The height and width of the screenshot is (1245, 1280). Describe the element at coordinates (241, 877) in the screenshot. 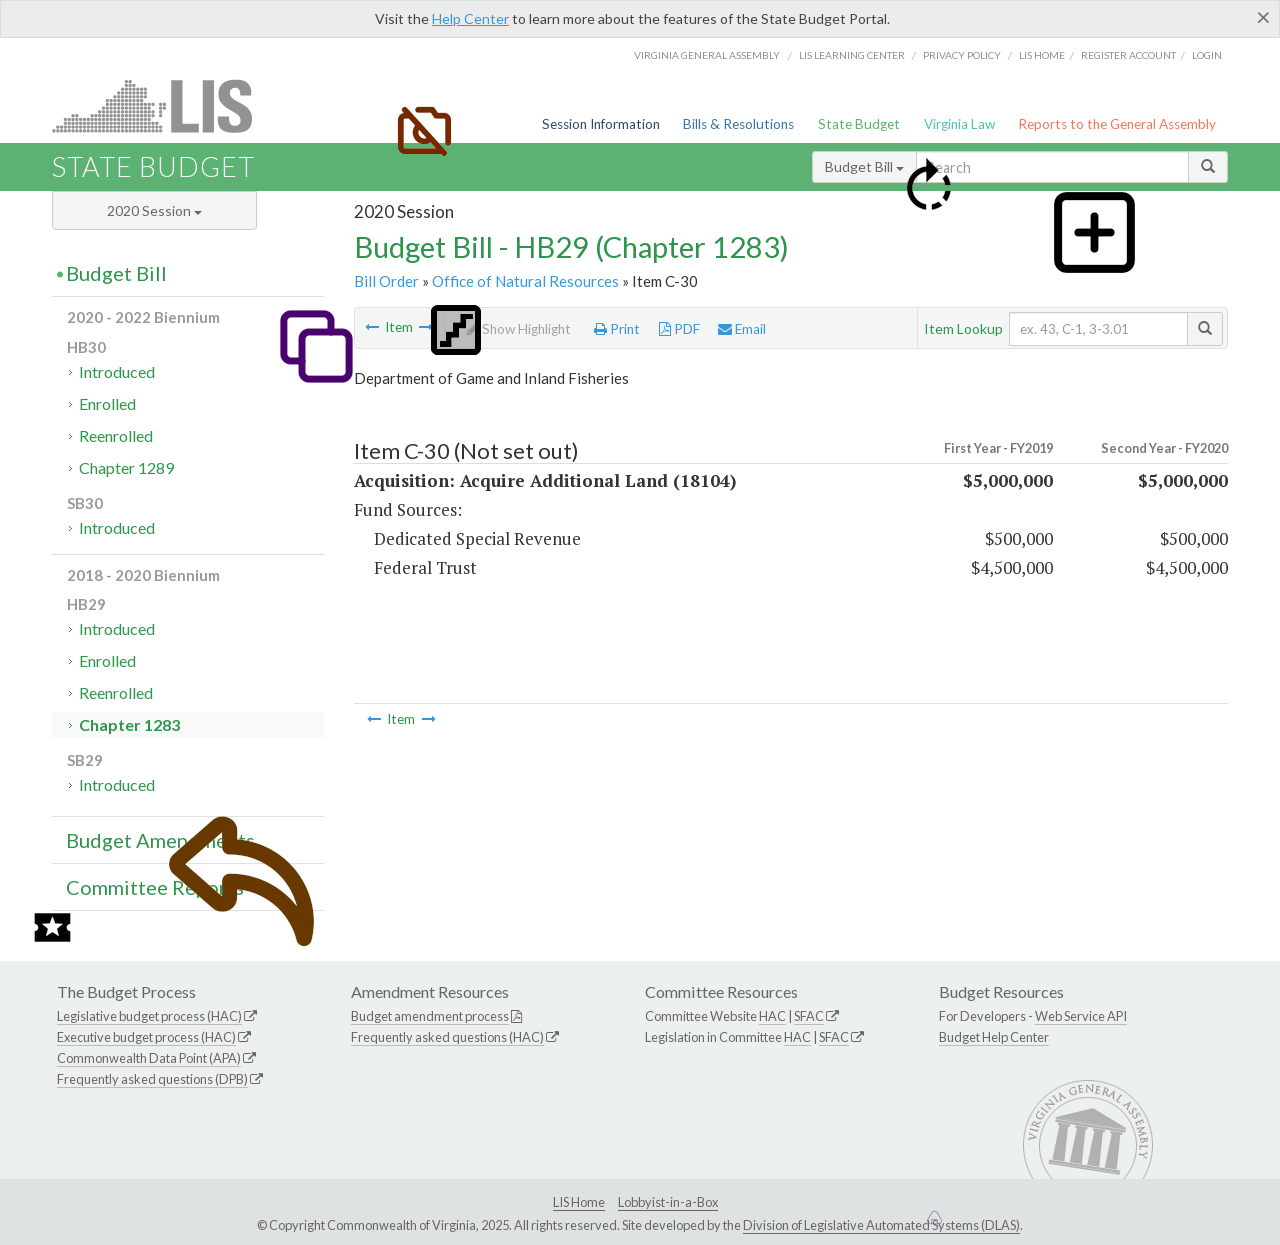

I see `undo the last action` at that location.